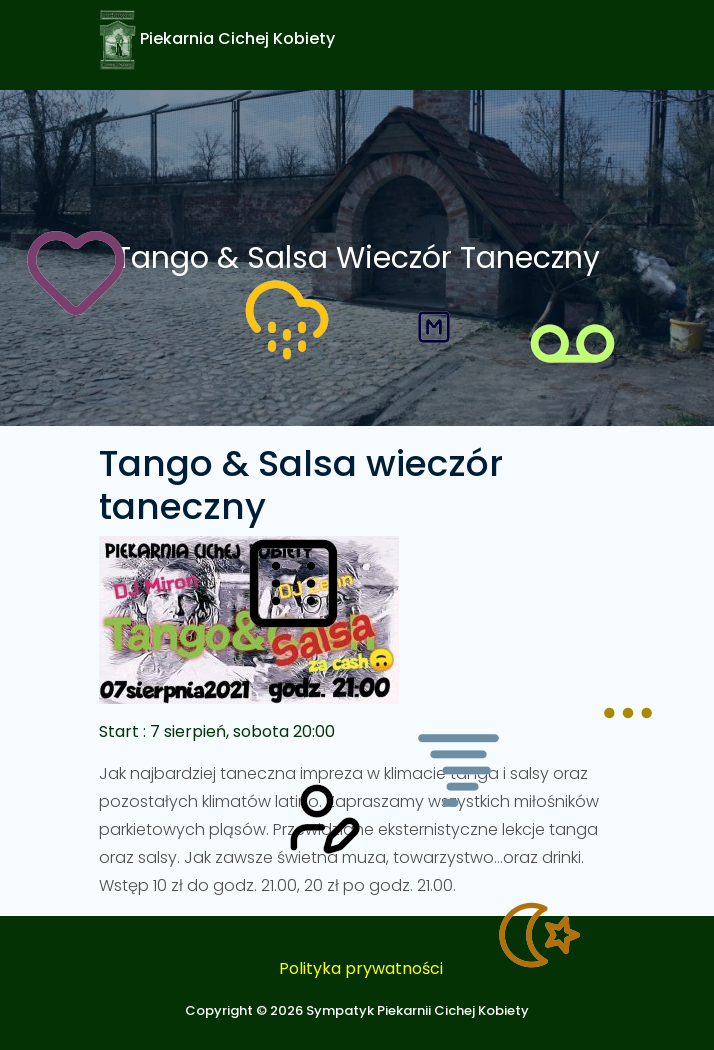  What do you see at coordinates (628, 713) in the screenshot?
I see `access more options or actions` at bounding box center [628, 713].